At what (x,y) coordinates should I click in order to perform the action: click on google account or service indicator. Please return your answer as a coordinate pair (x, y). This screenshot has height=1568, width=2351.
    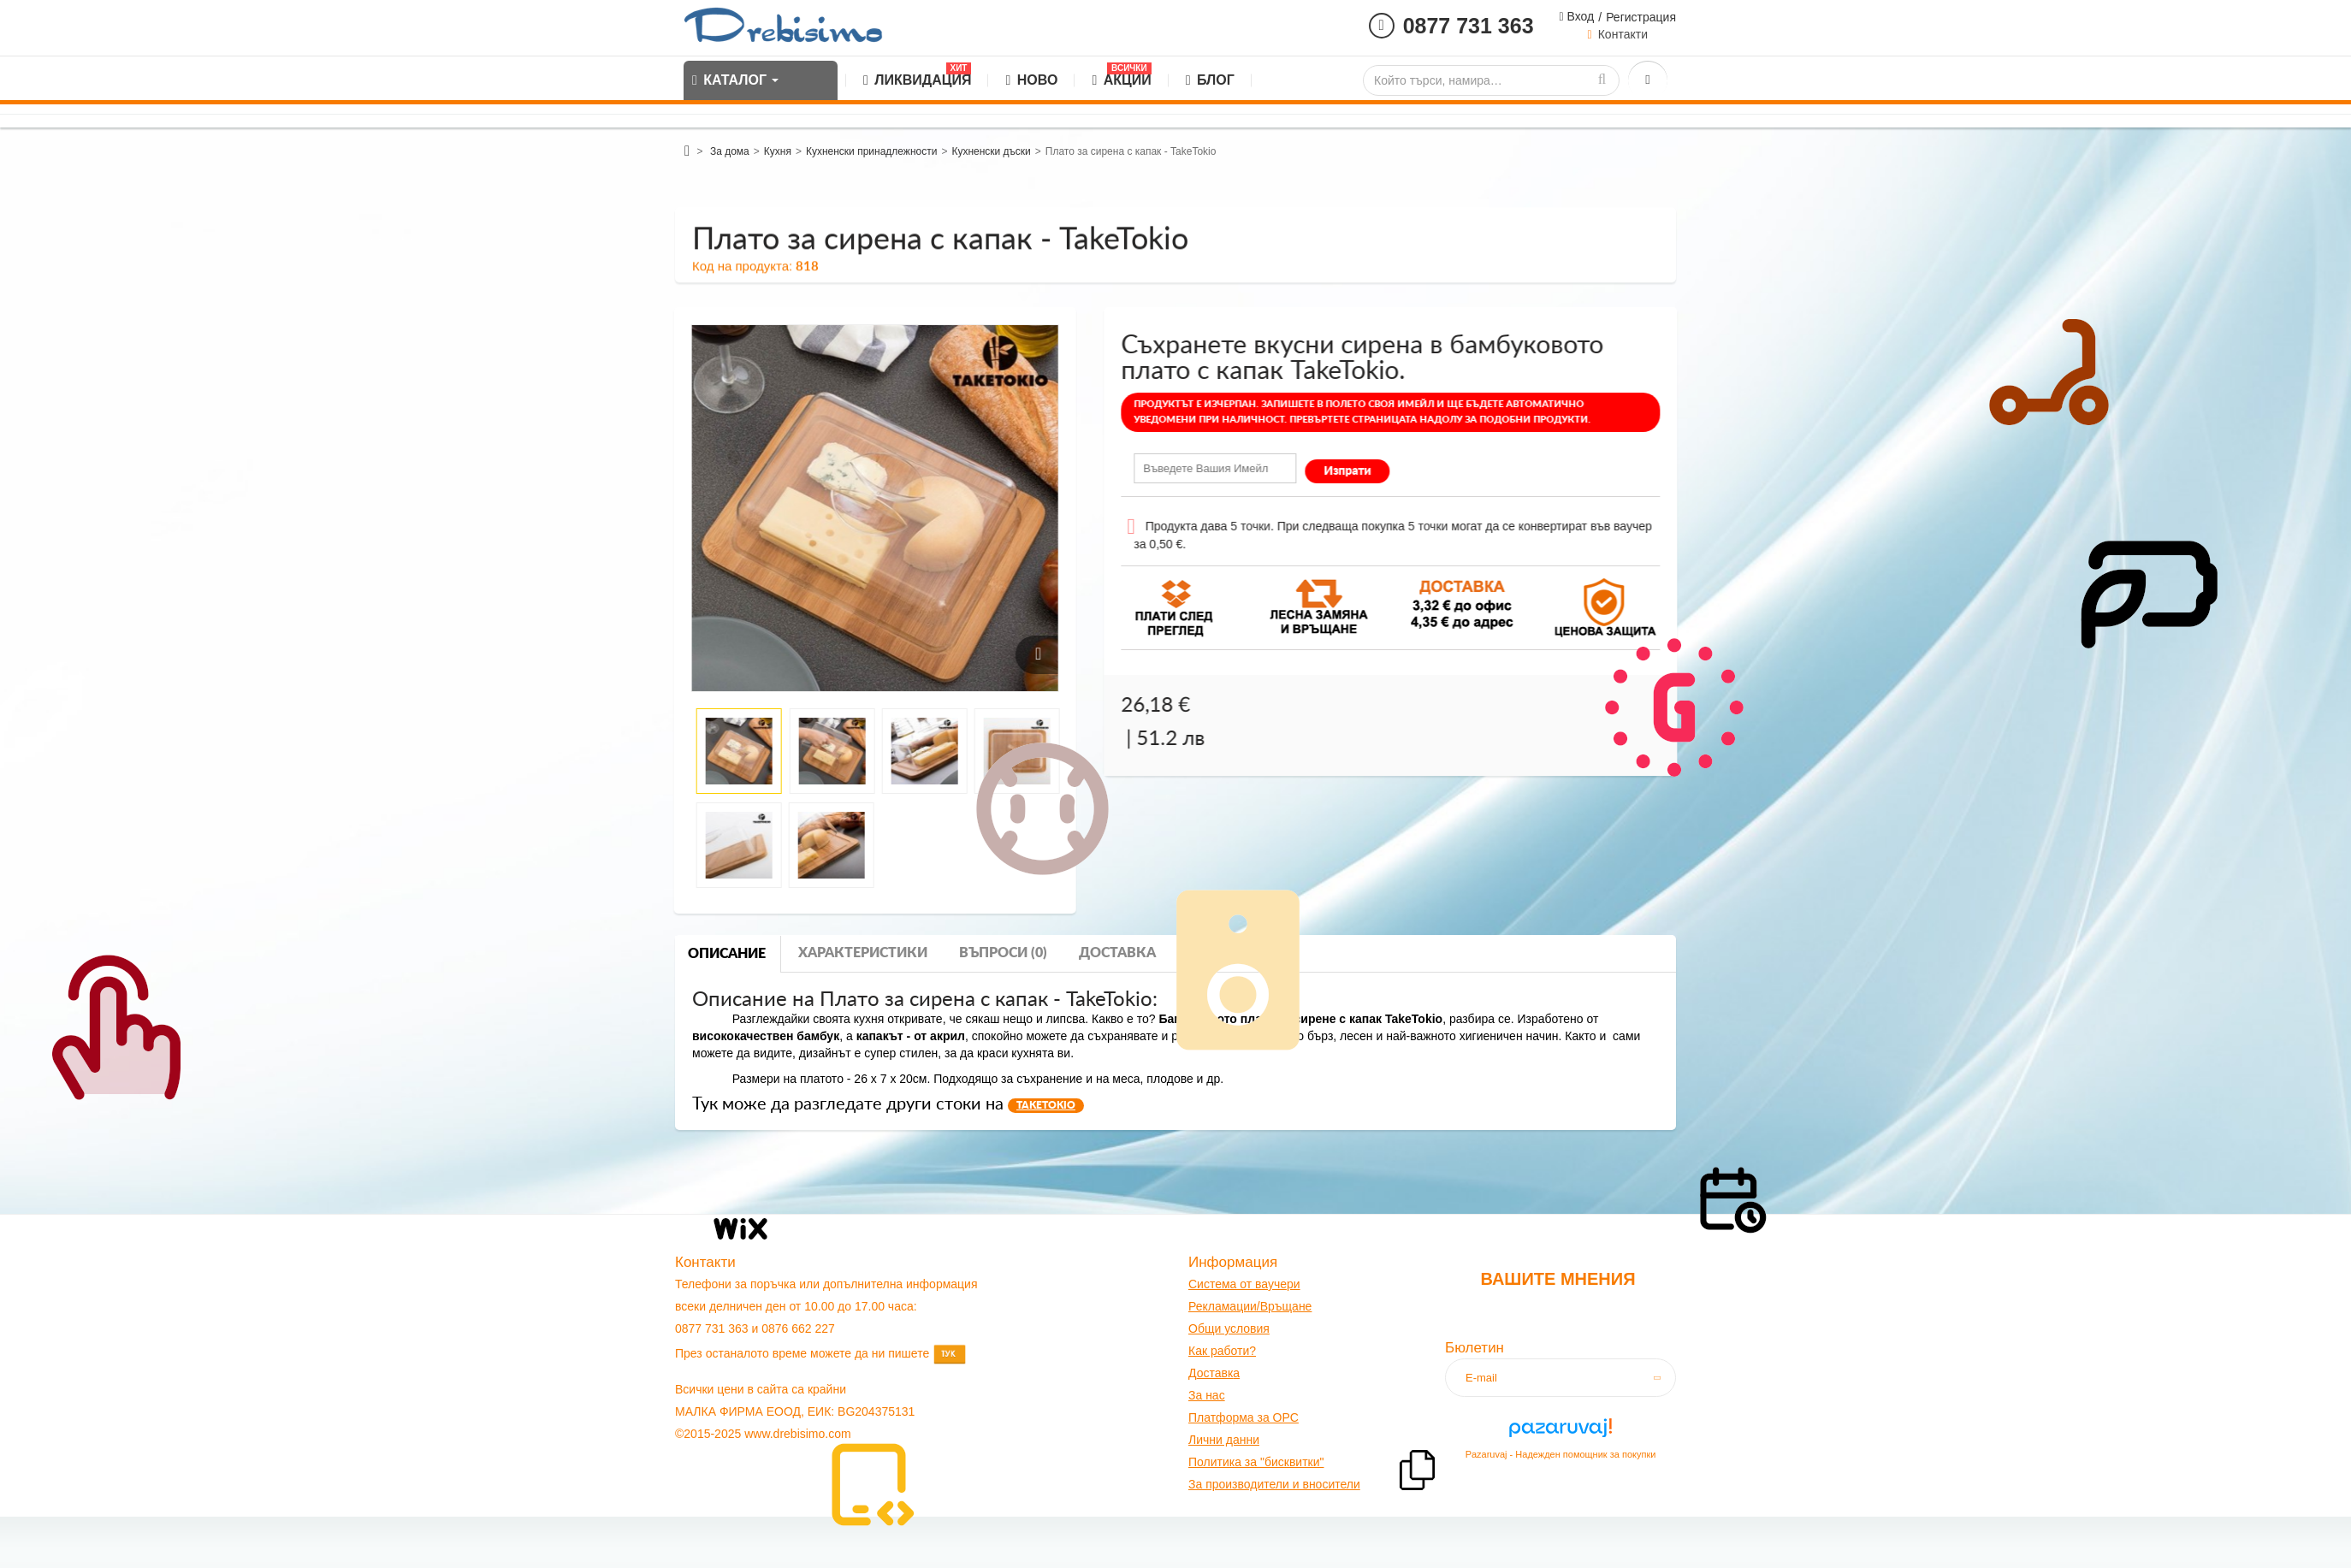
    Looking at the image, I should click on (1674, 707).